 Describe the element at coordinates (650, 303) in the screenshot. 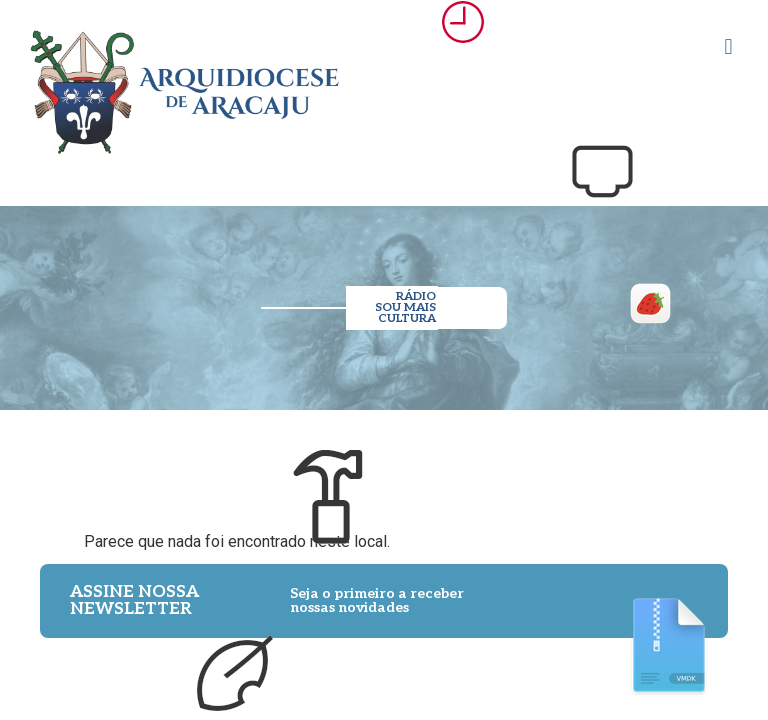

I see `open strawberry music player` at that location.